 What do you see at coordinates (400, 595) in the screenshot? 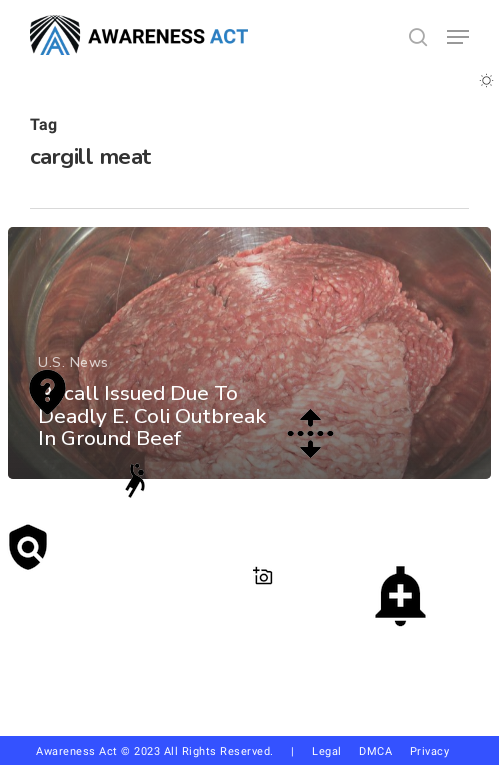
I see `add a new alert or notification` at bounding box center [400, 595].